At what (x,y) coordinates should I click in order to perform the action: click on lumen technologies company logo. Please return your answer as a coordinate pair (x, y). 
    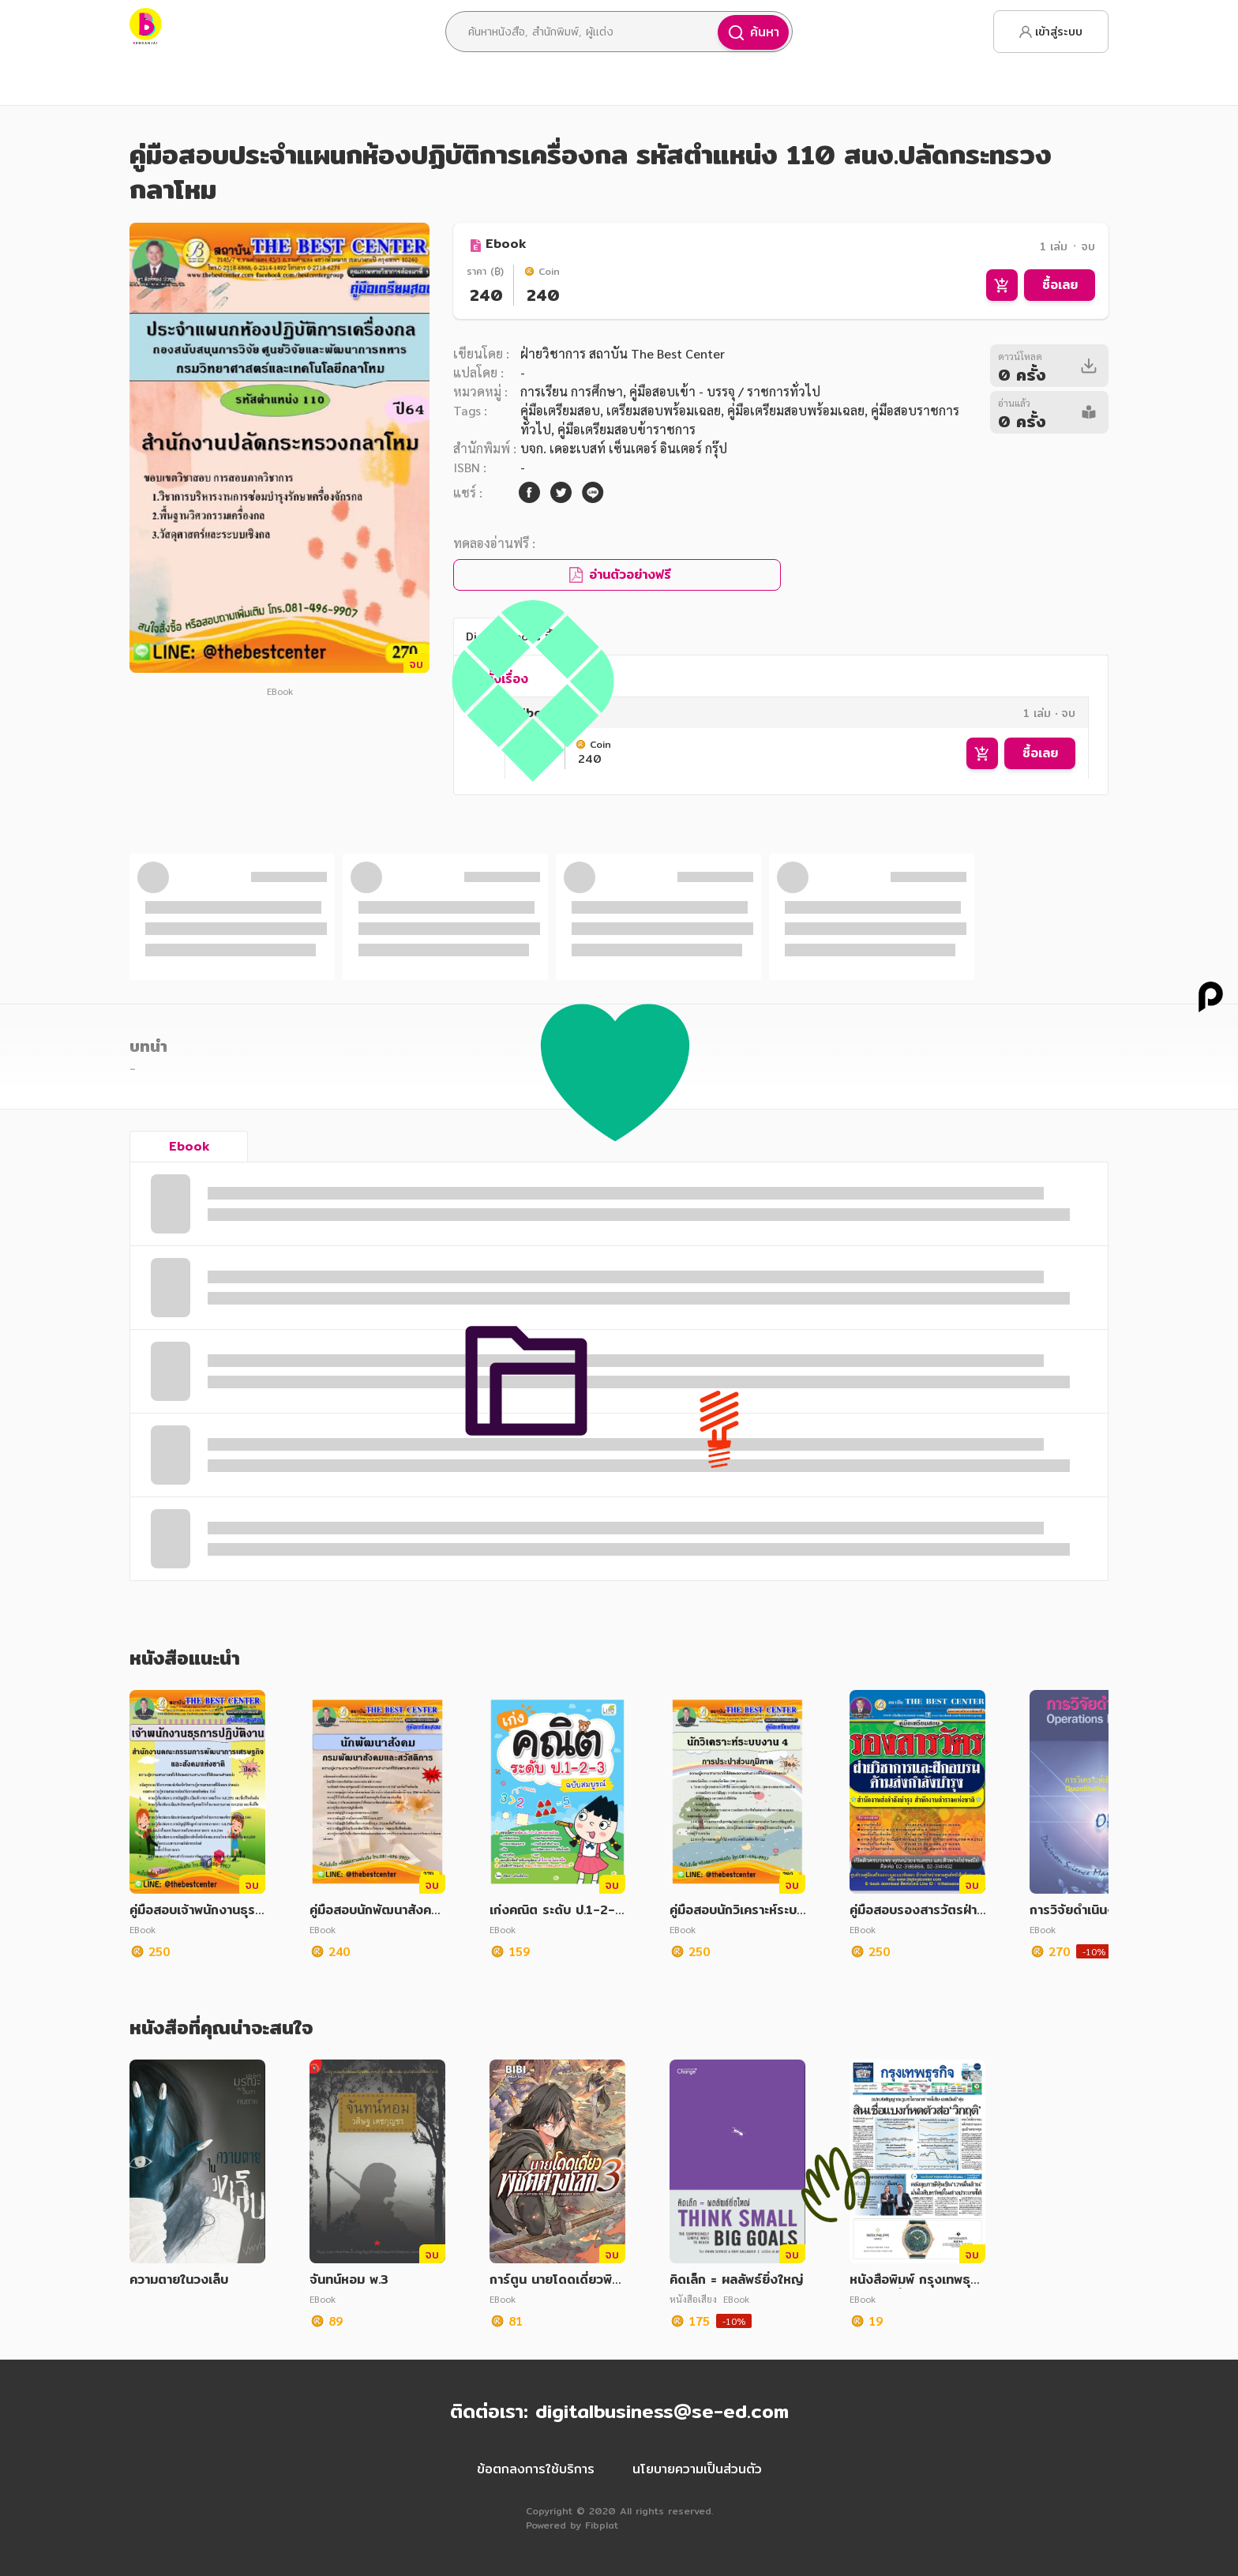
    Looking at the image, I should click on (719, 1429).